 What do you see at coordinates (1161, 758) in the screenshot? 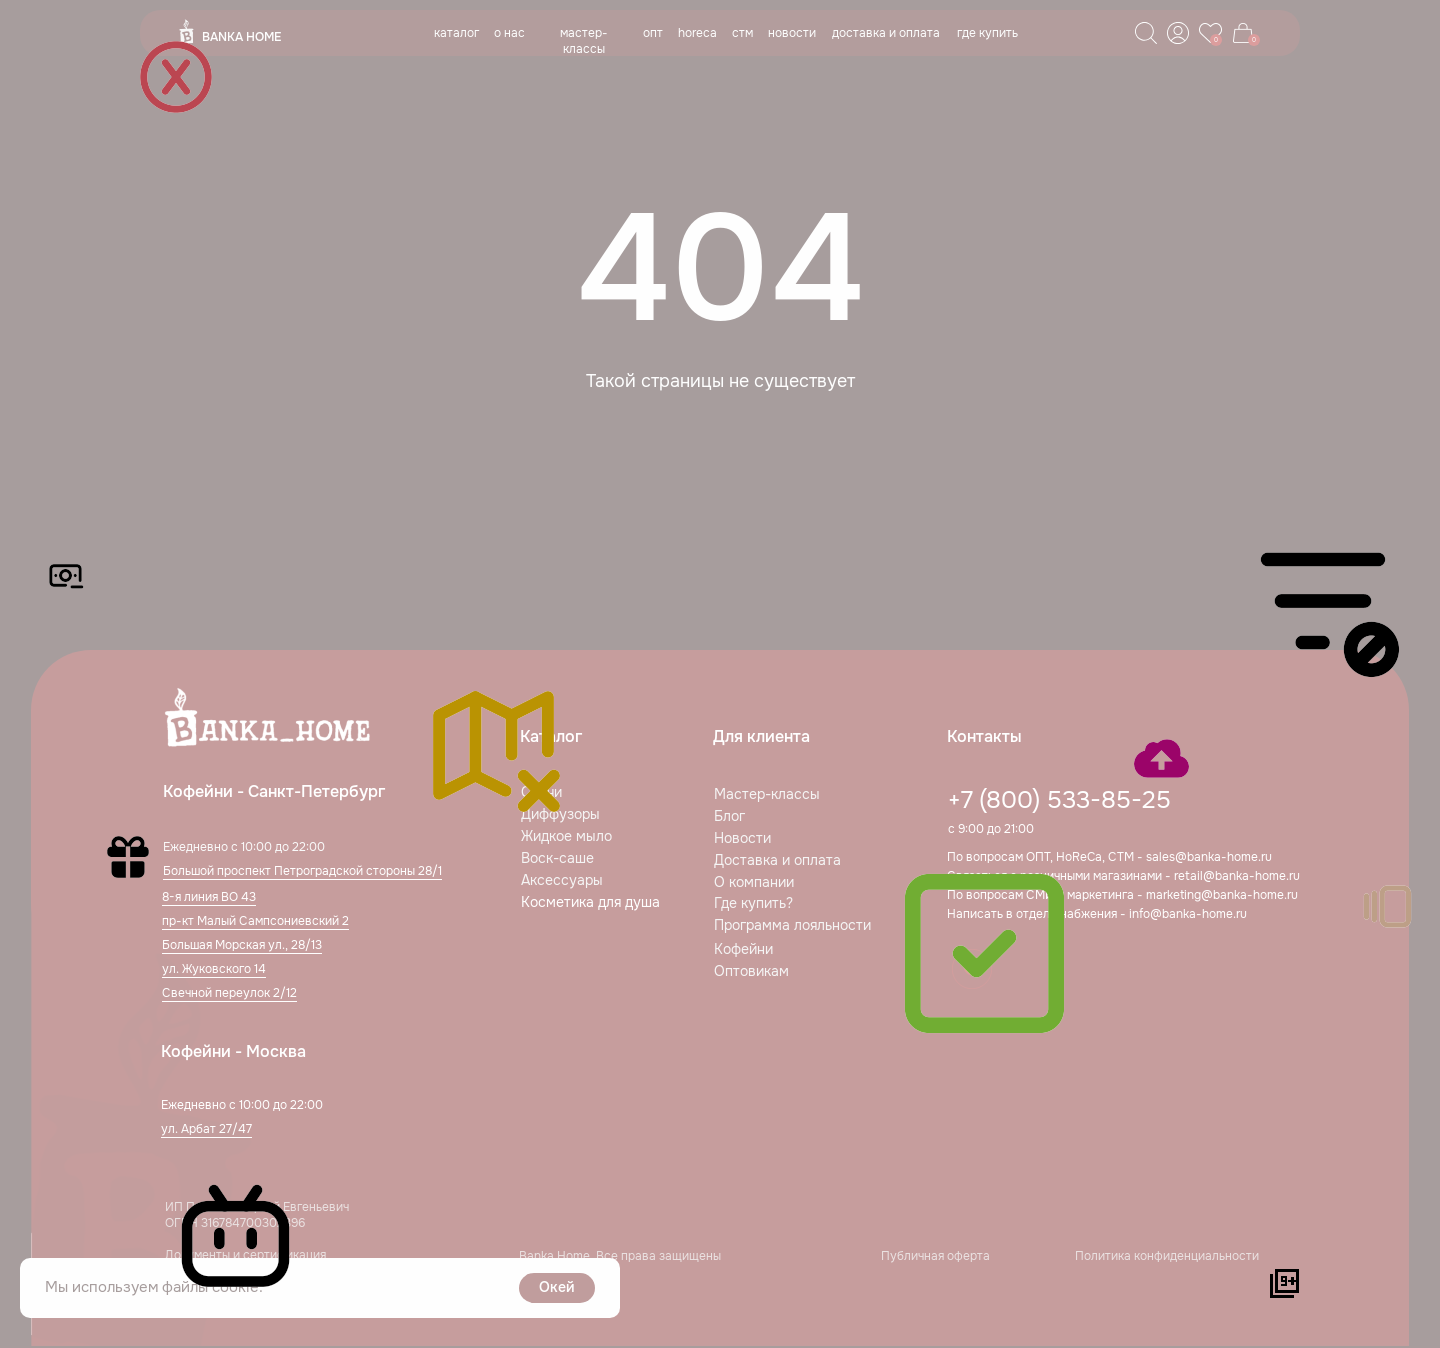
I see `upload file to cloud storage` at bounding box center [1161, 758].